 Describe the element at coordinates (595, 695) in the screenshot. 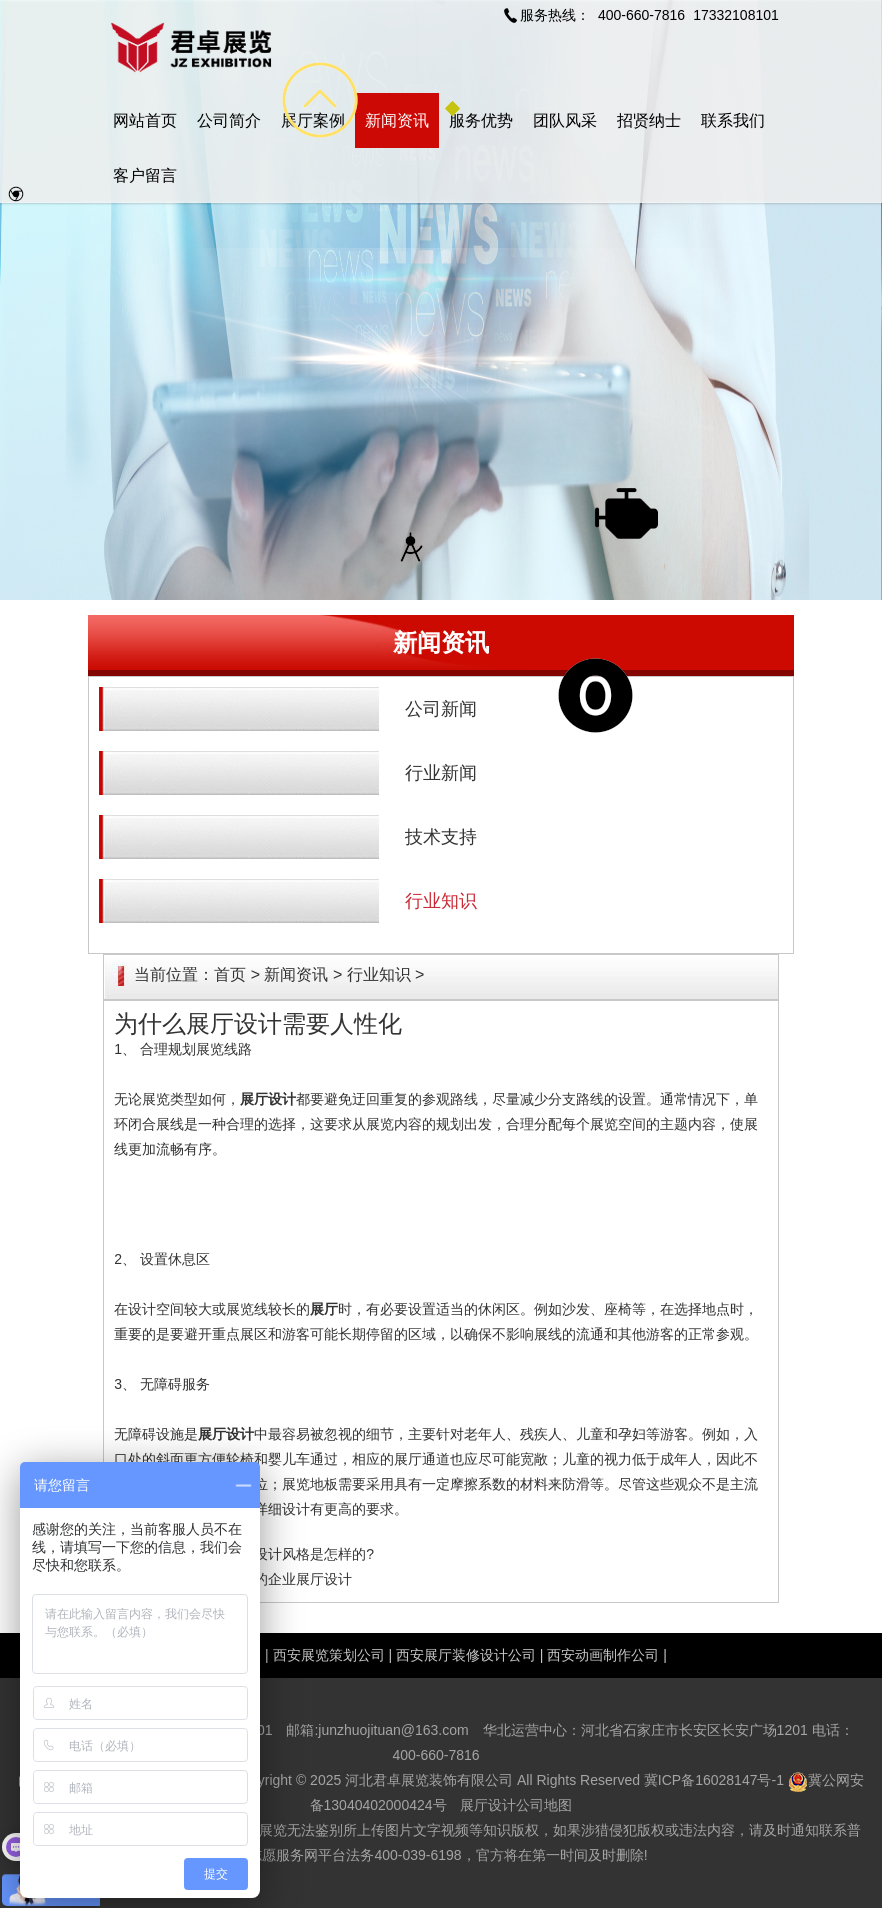

I see `indicates zero items or empty count` at that location.